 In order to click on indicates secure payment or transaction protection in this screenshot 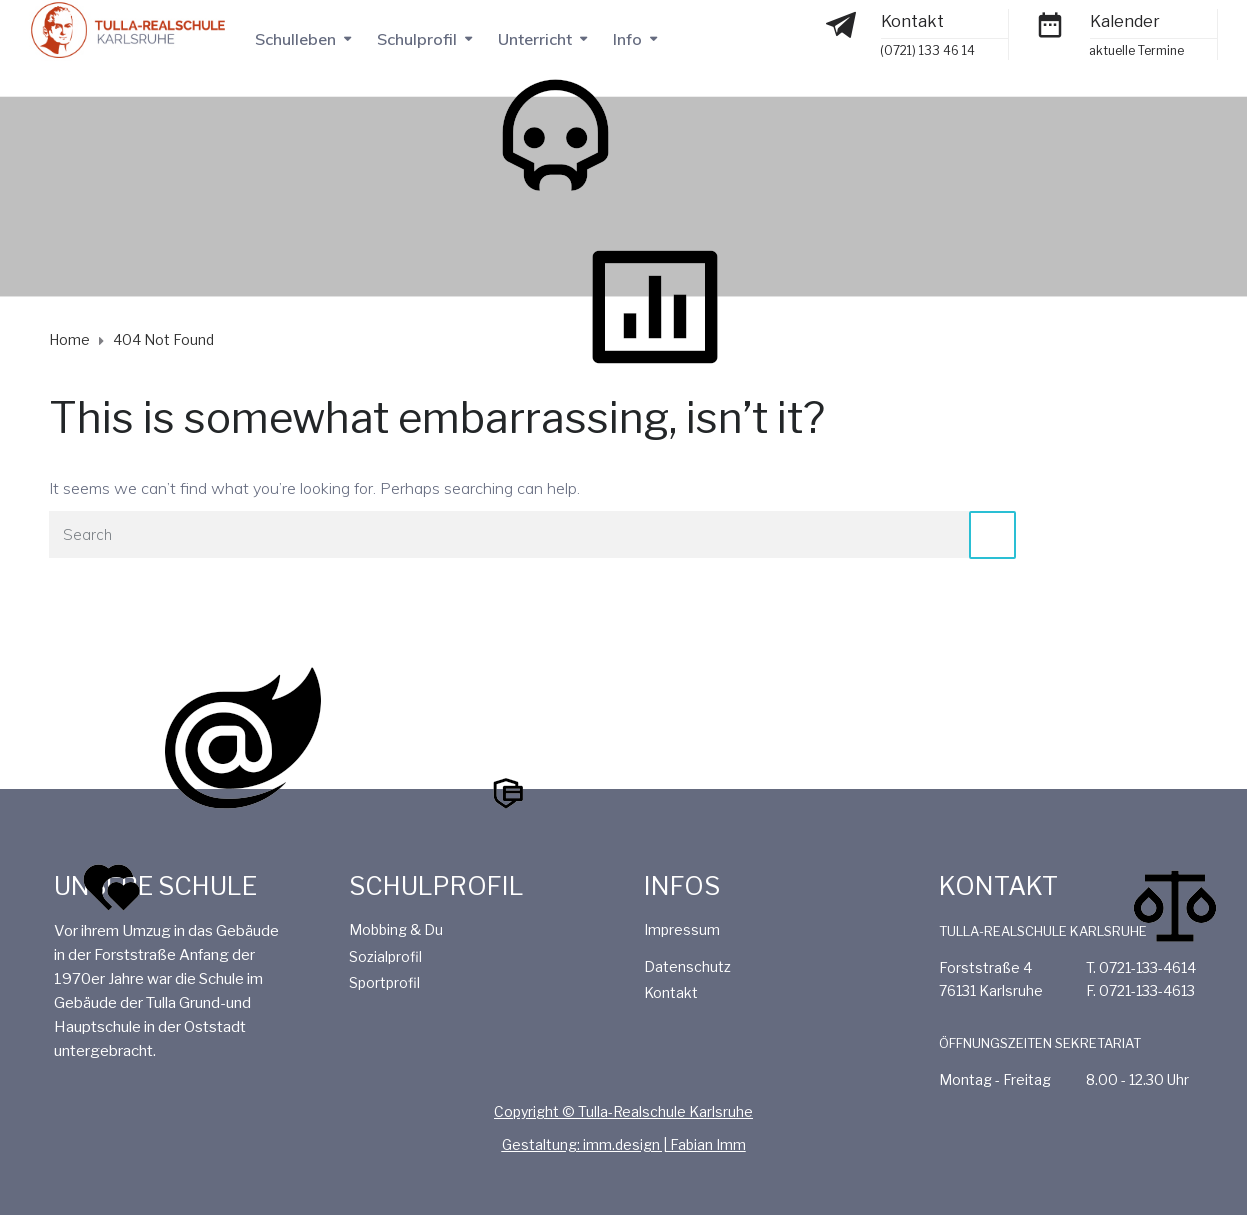, I will do `click(507, 793)`.